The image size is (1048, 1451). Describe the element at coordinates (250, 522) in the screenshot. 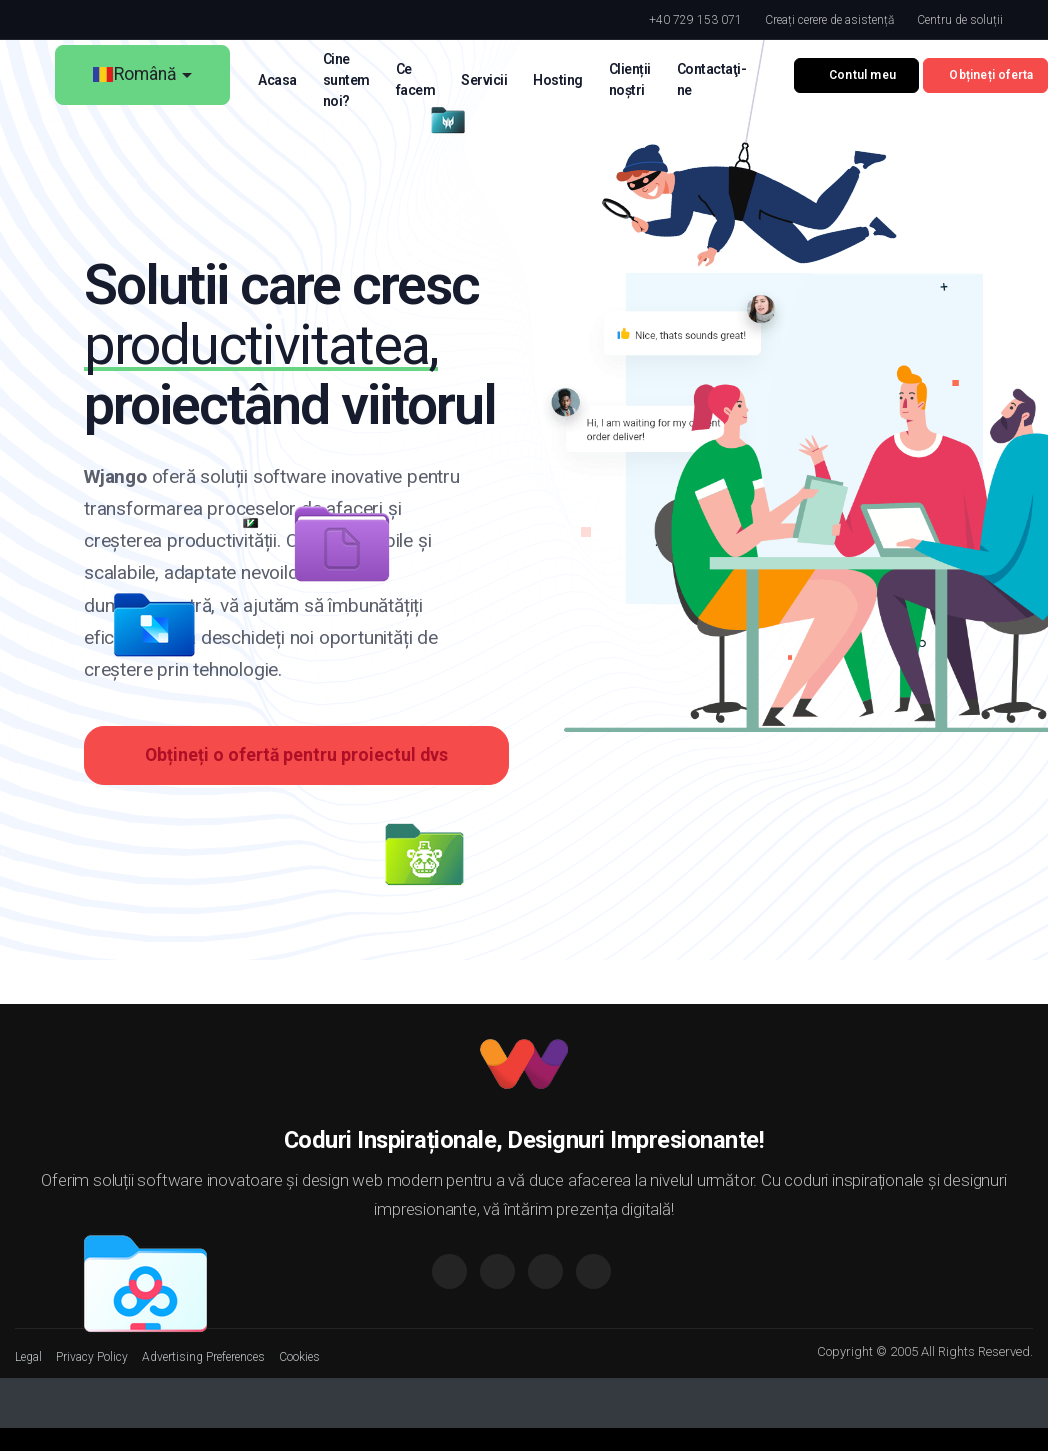

I see `folder containing vim editor configuration files` at that location.